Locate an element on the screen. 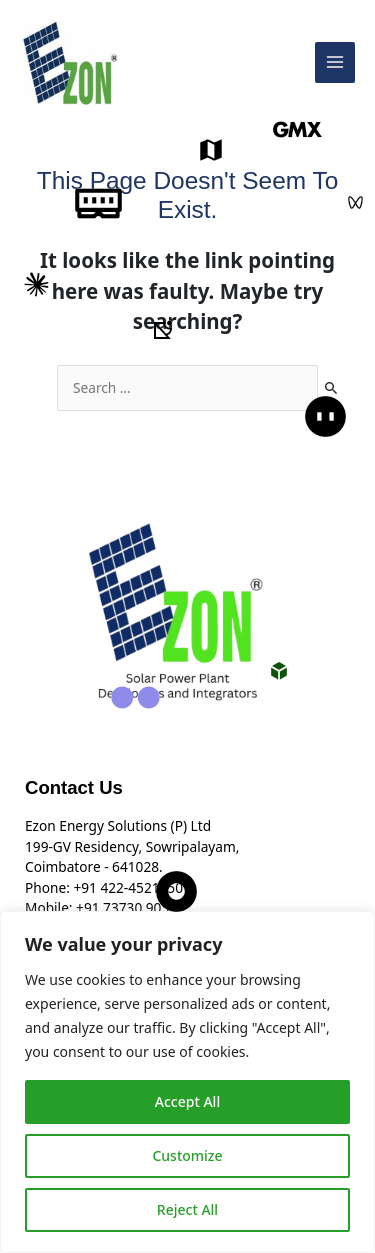  open the Claude AI assistant app is located at coordinates (36, 284).